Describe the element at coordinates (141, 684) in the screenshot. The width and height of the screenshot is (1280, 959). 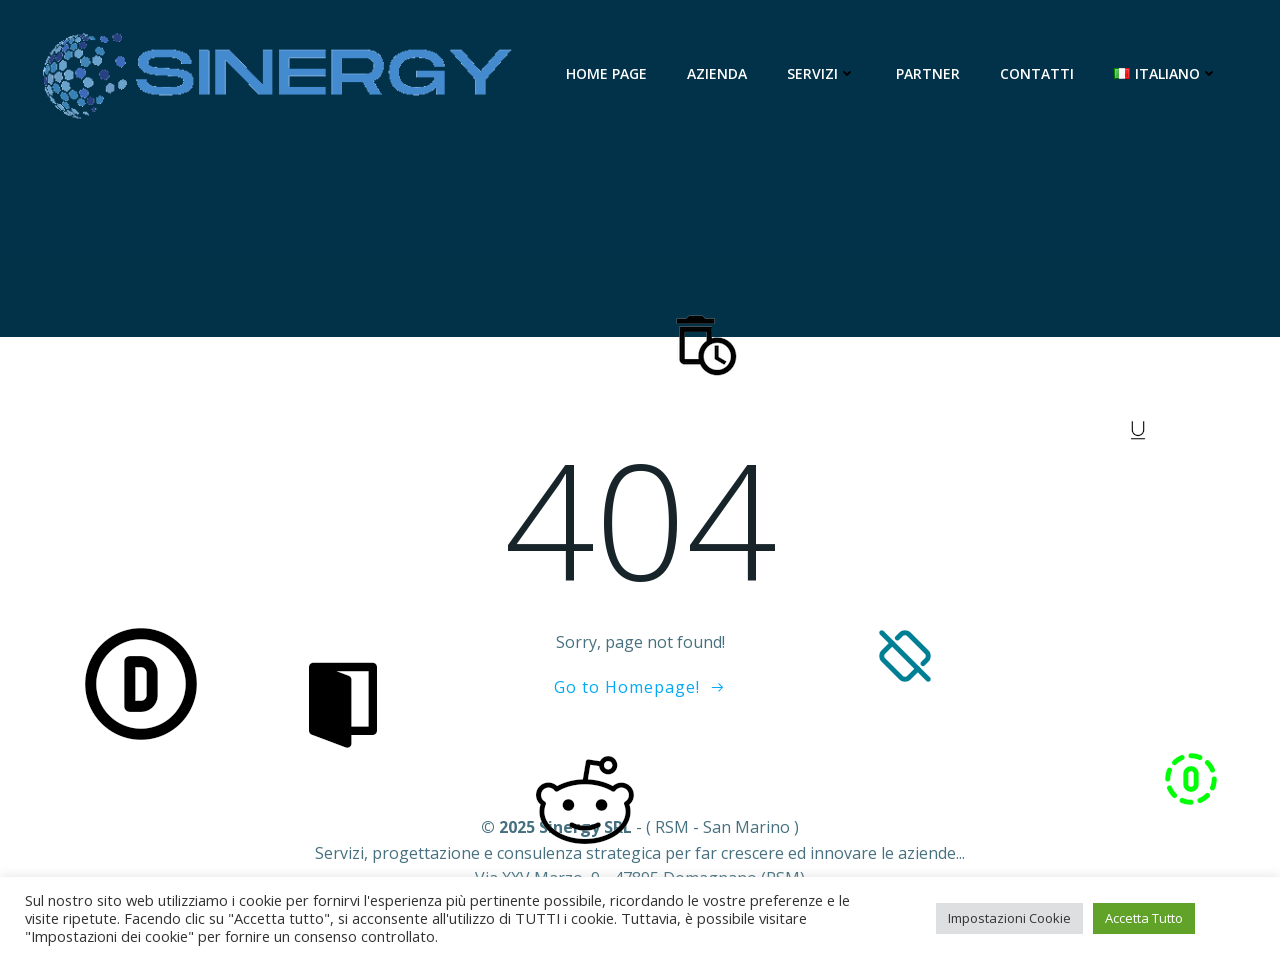
I see `indicates a "D" grade or rating` at that location.